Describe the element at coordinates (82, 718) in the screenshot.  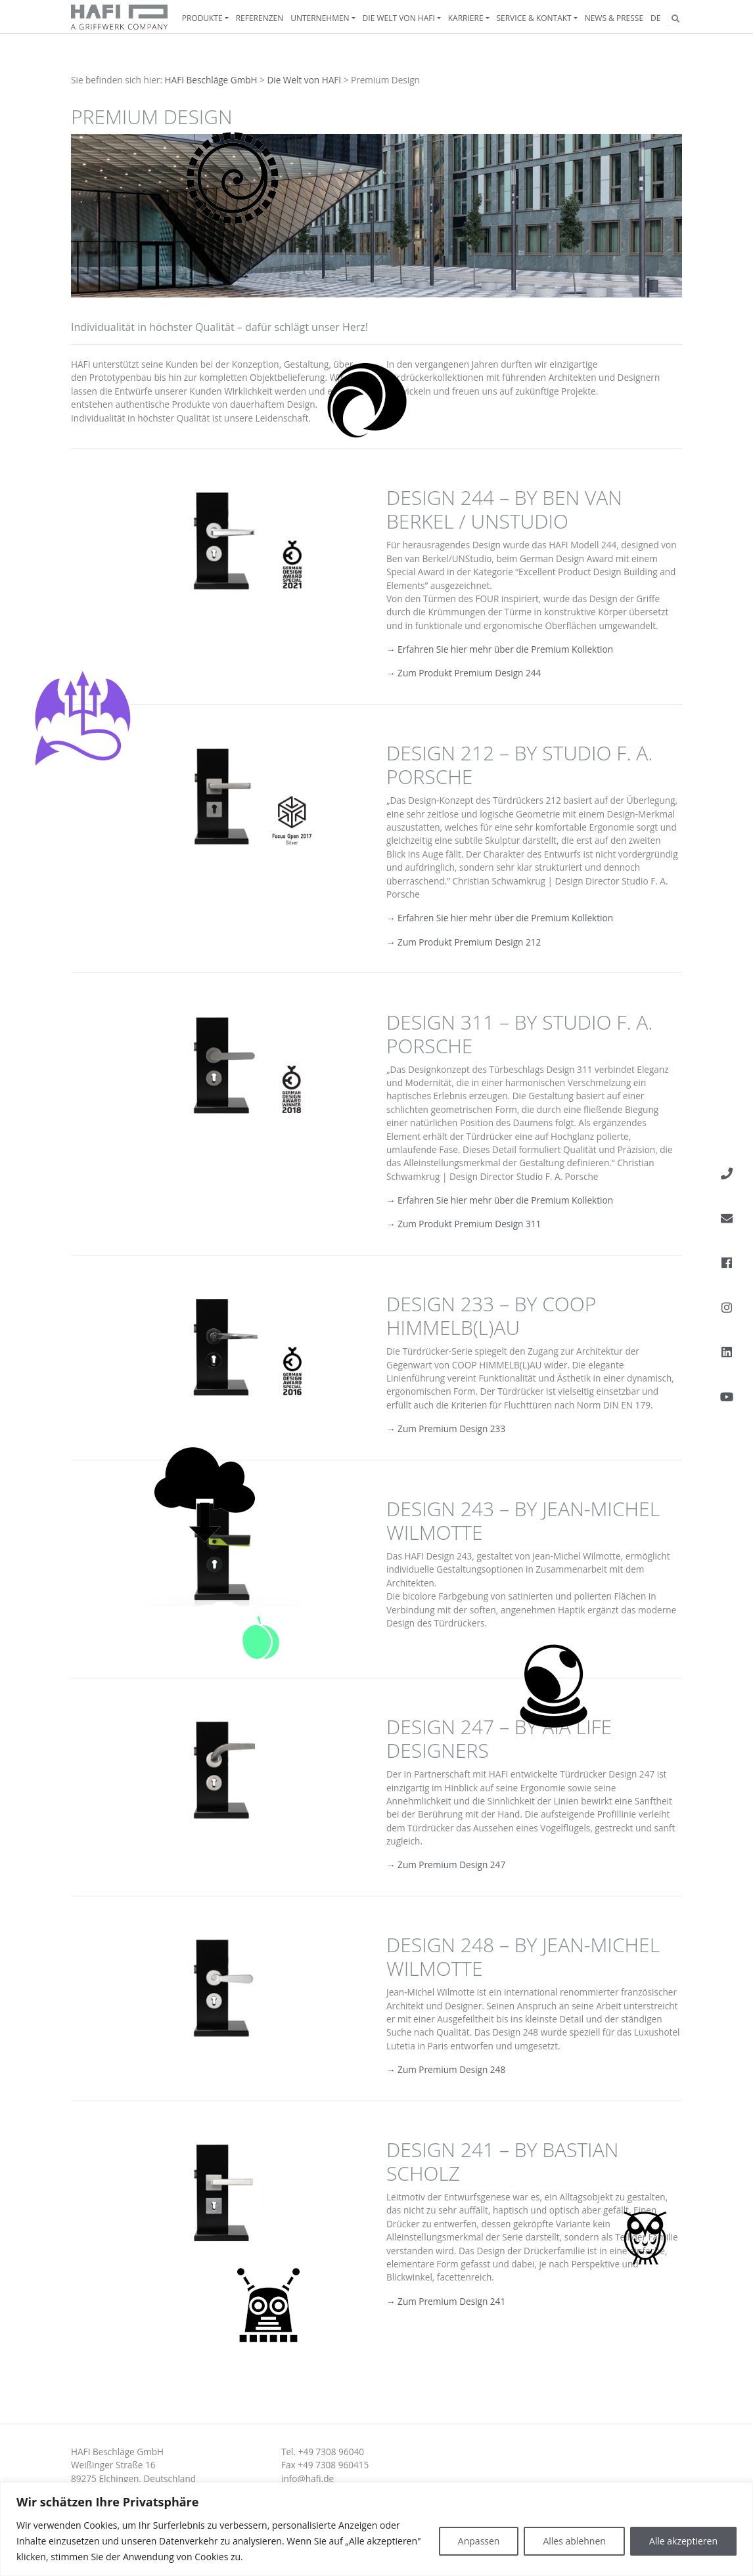
I see `select a devil or demon character` at that location.